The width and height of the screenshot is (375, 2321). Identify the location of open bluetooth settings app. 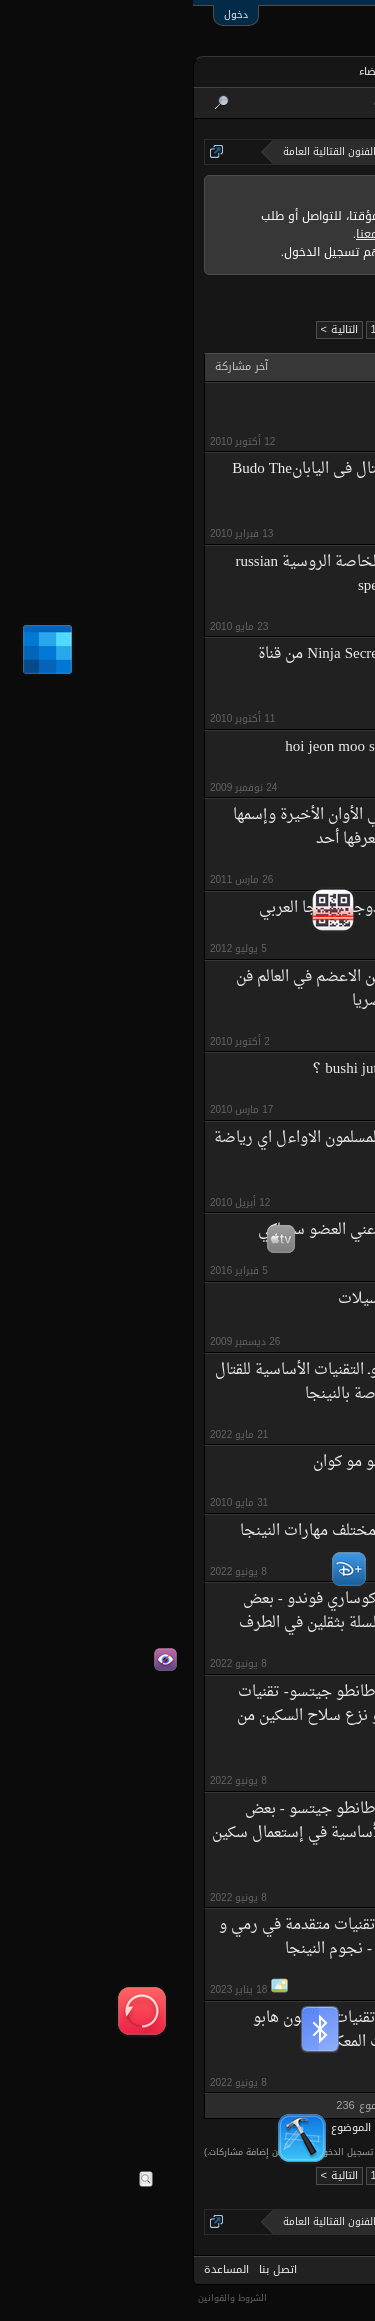
(320, 2029).